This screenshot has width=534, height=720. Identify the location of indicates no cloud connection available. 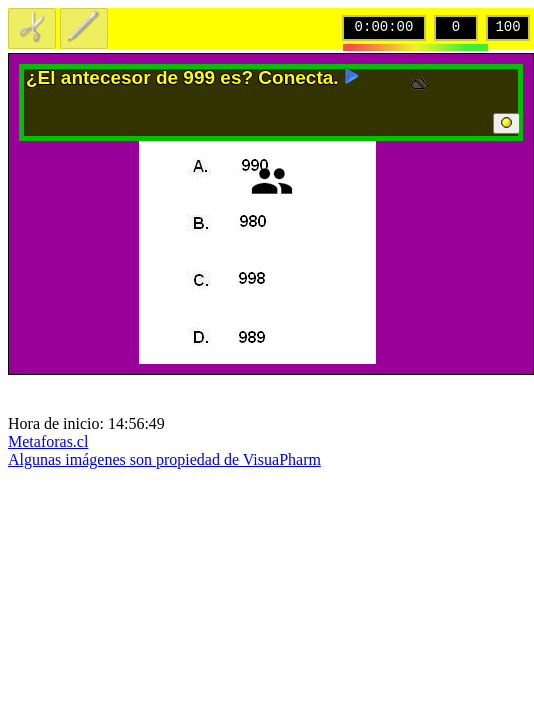
(419, 83).